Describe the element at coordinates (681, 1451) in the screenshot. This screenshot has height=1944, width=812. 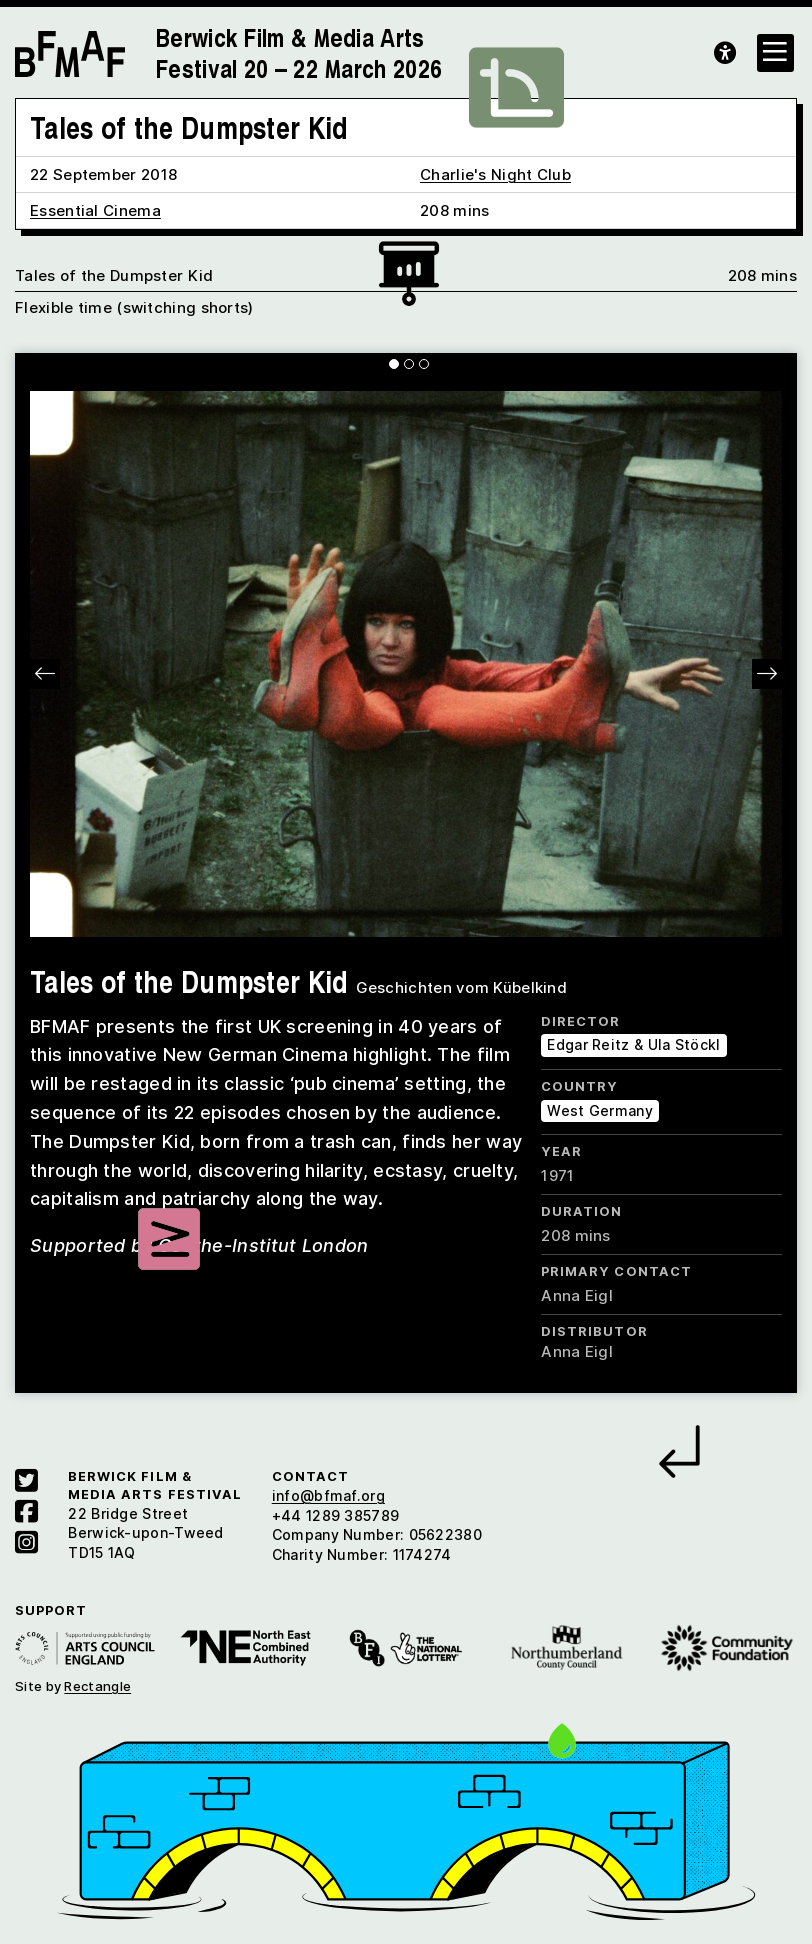
I see `return or enter key` at that location.